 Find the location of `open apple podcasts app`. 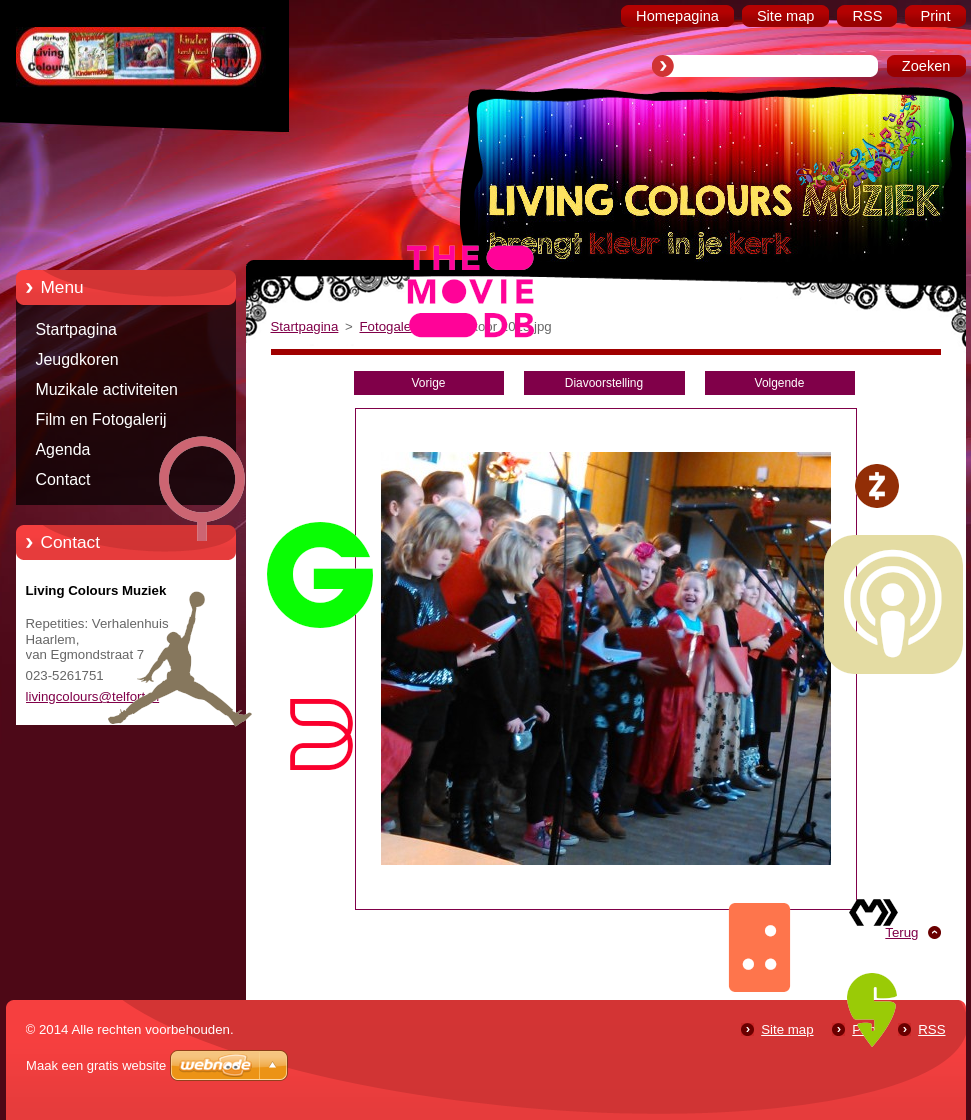

open apple podcasts app is located at coordinates (893, 604).